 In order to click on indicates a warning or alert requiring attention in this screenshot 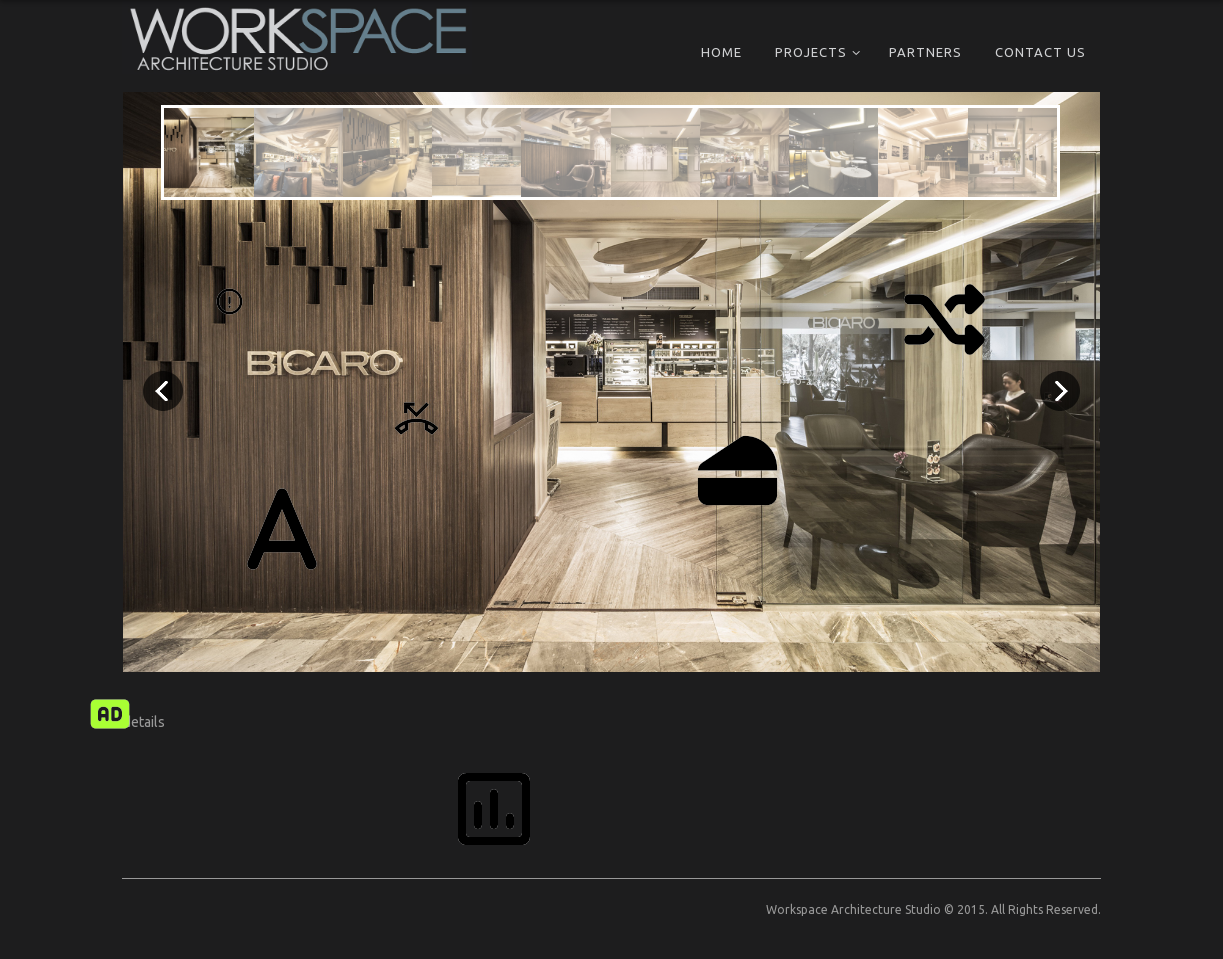, I will do `click(229, 301)`.